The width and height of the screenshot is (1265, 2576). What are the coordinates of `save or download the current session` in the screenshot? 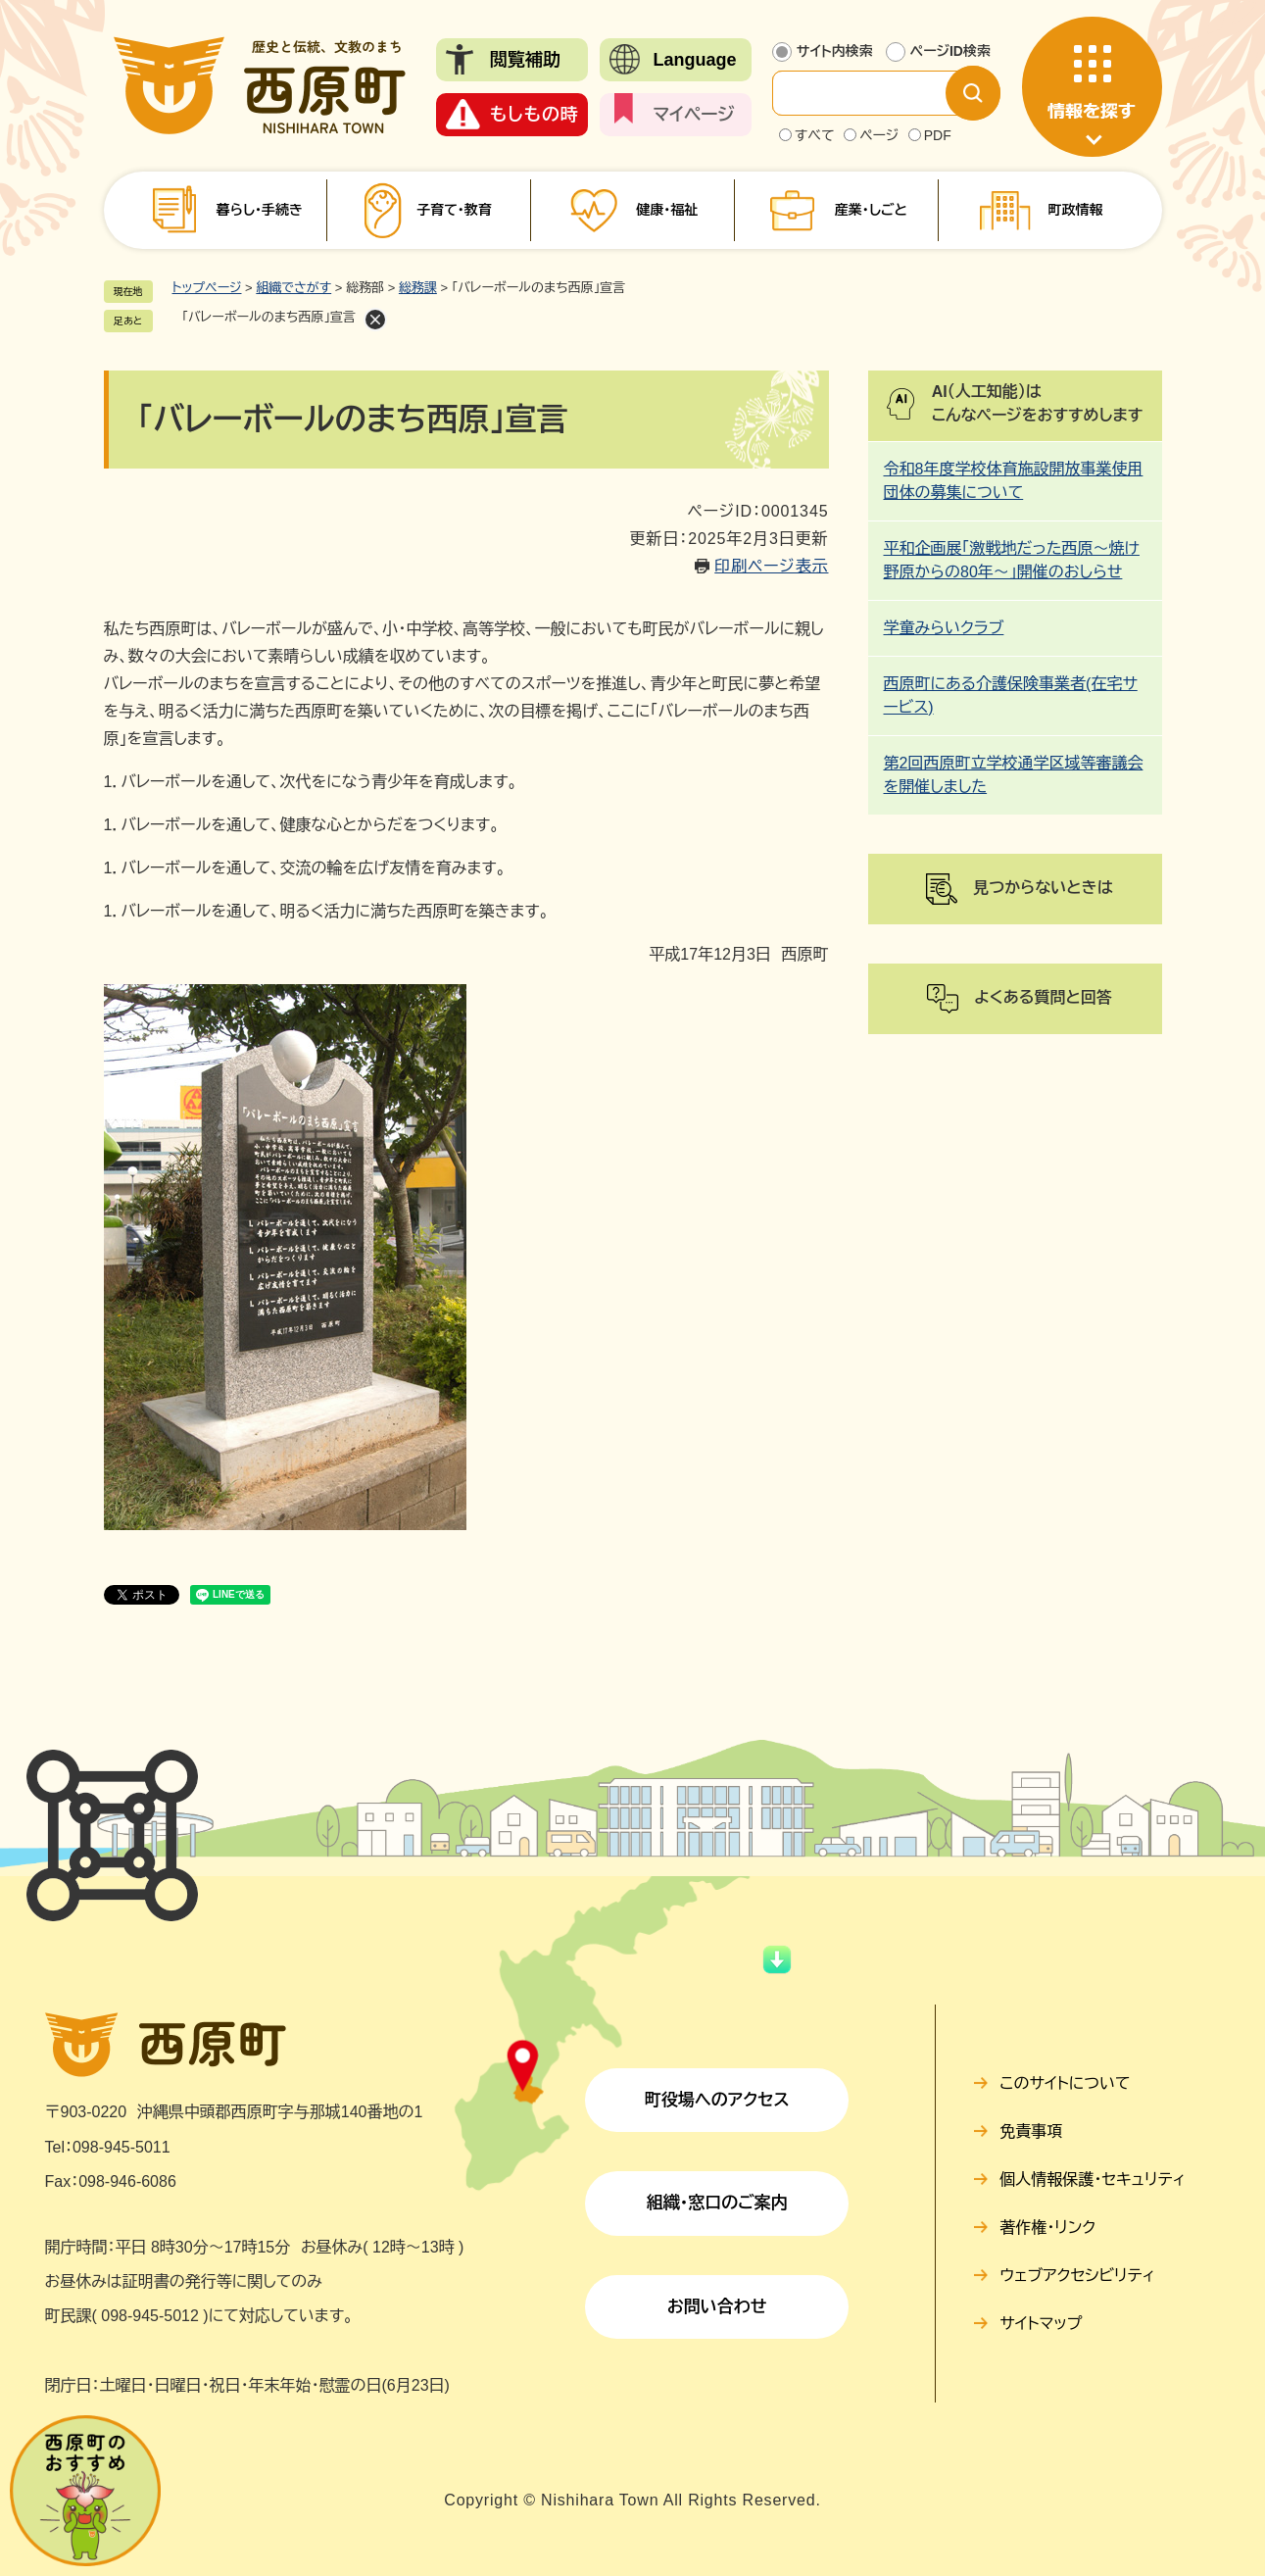 It's located at (777, 1959).